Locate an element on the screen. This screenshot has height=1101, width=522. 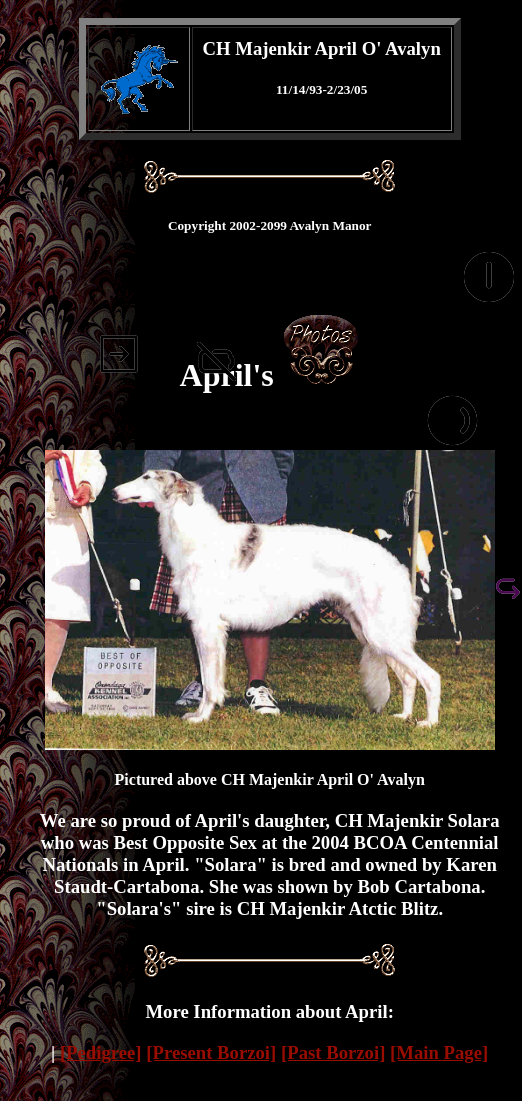
apply inner shadow effect to the right side is located at coordinates (452, 420).